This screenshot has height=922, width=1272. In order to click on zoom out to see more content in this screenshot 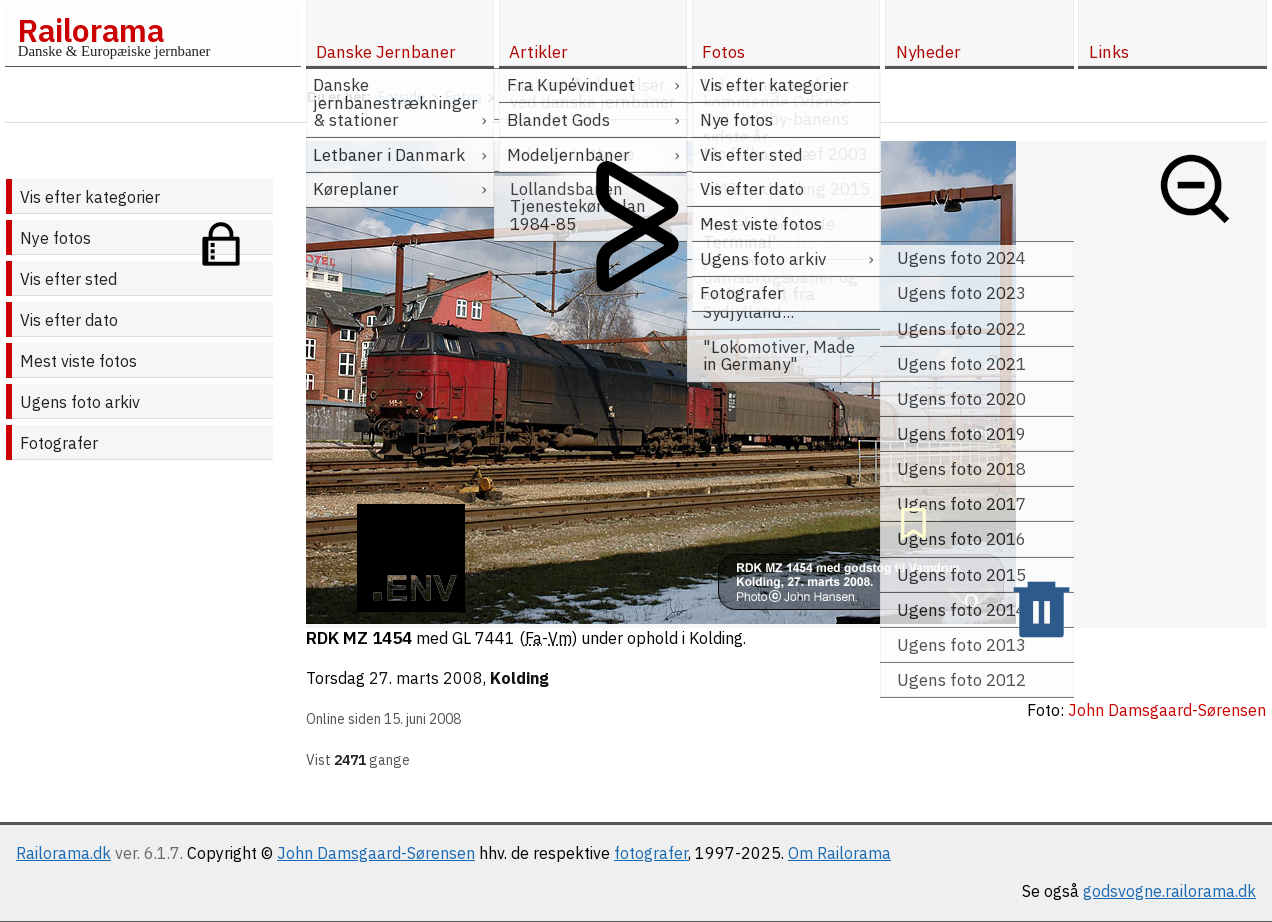, I will do `click(1194, 188)`.